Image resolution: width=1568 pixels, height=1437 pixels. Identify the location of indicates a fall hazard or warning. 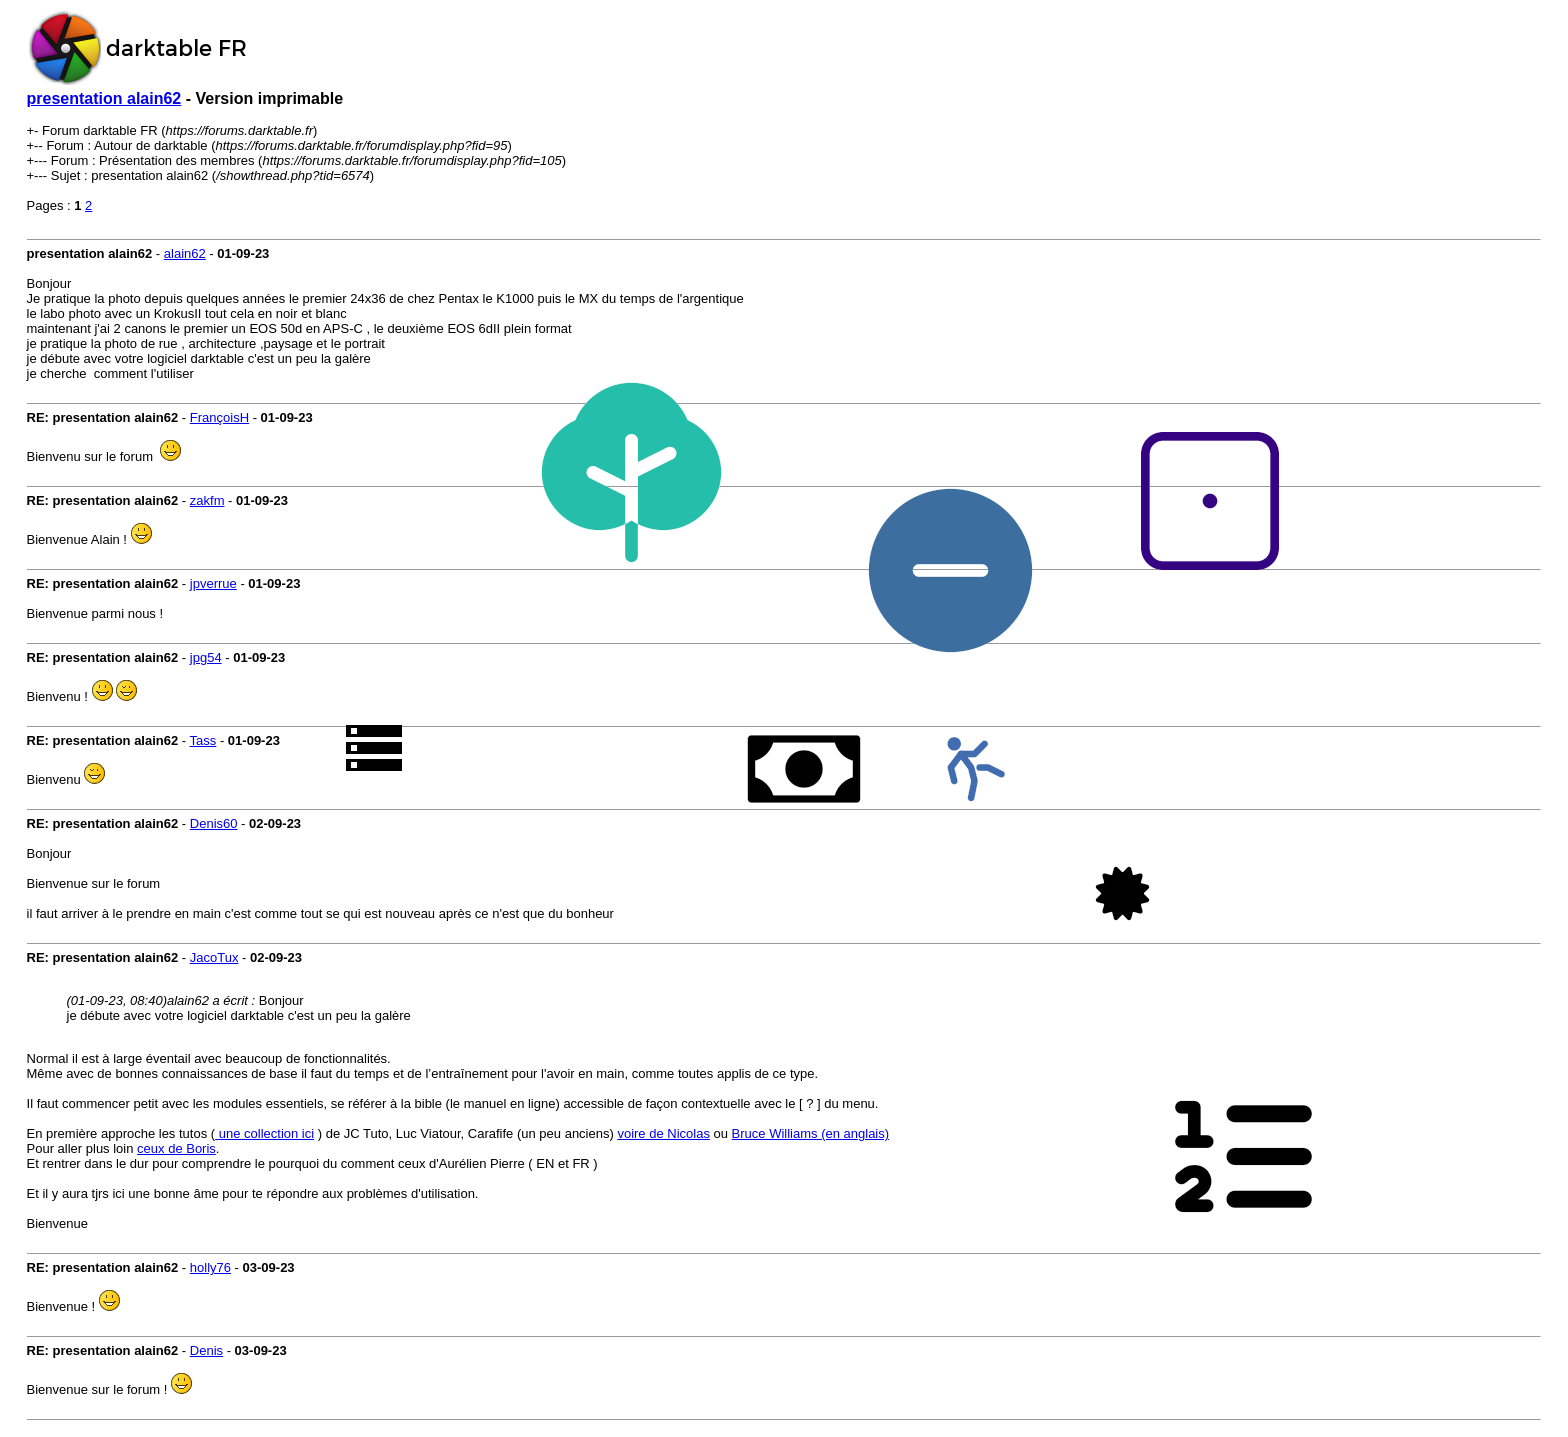
(974, 767).